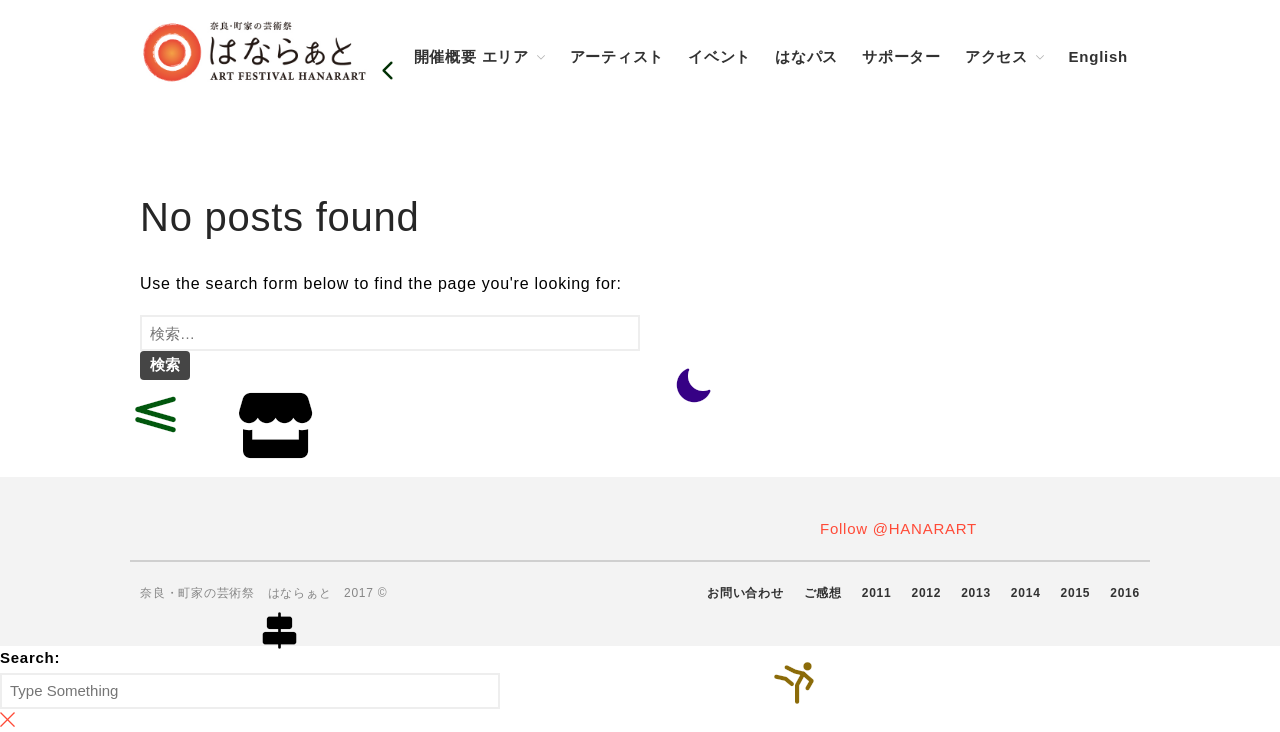 The height and width of the screenshot is (732, 1280). Describe the element at coordinates (279, 630) in the screenshot. I see `align objects to horizontal center` at that location.